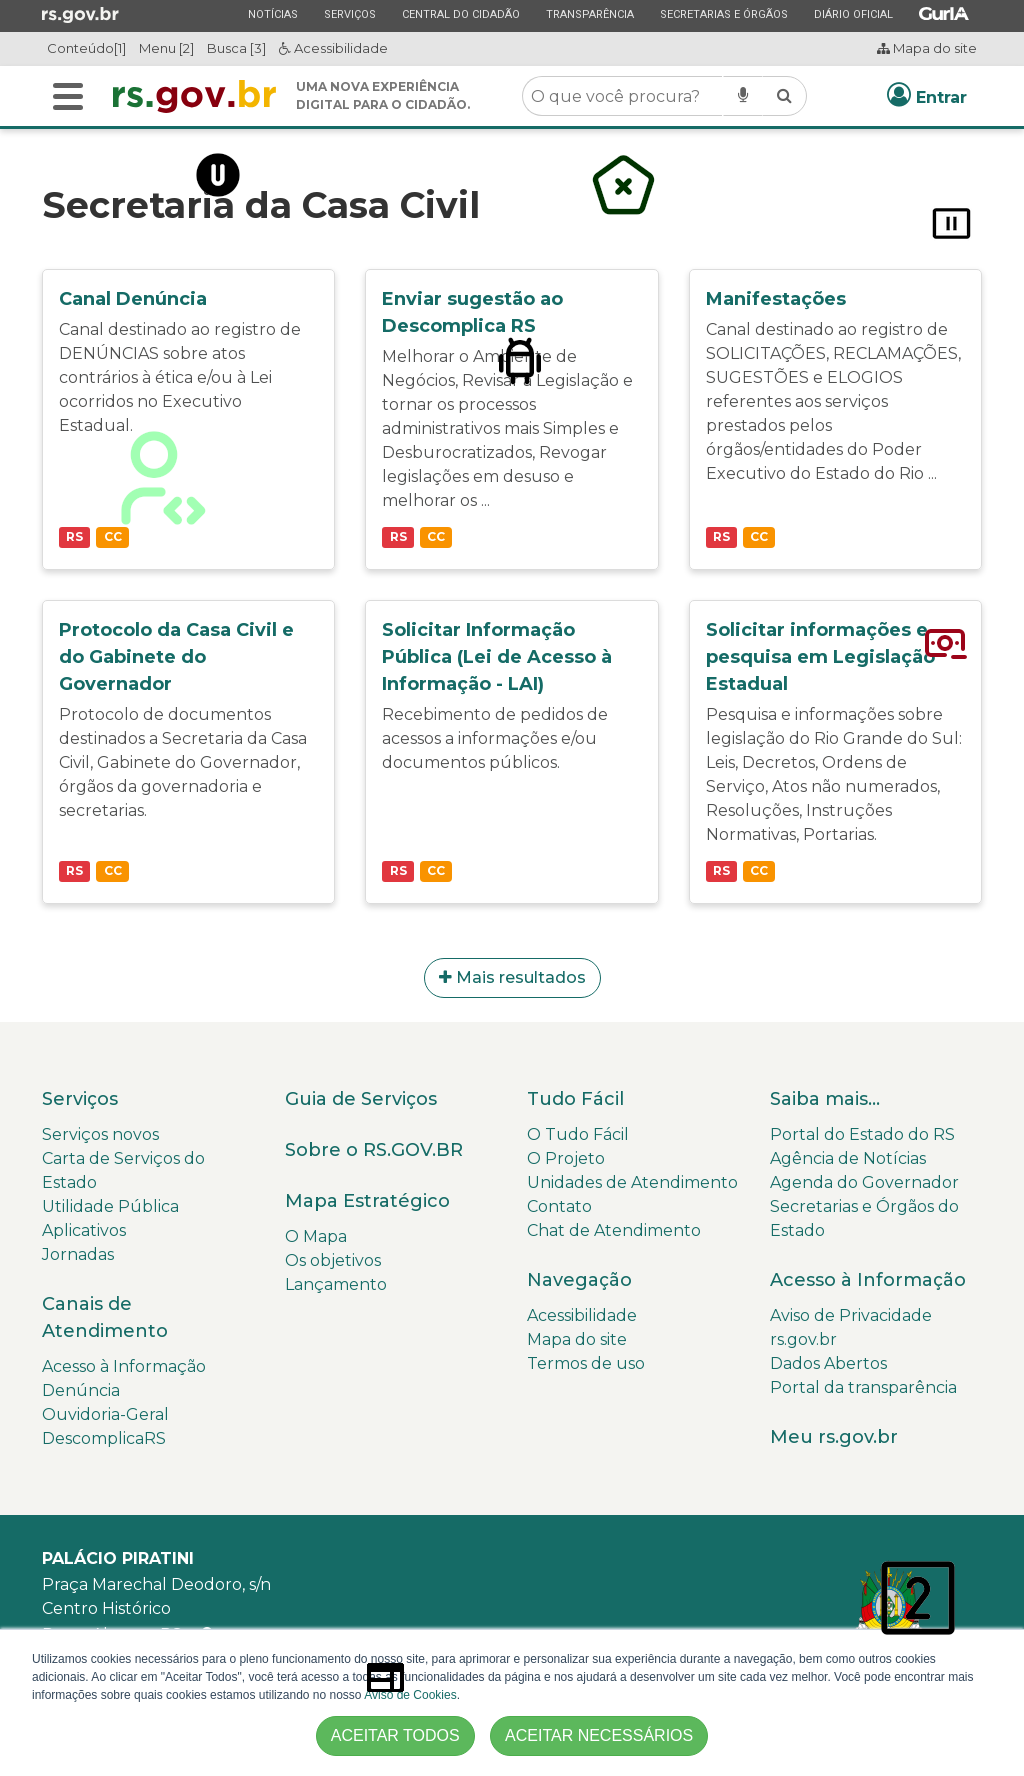 The height and width of the screenshot is (1776, 1024). What do you see at coordinates (154, 478) in the screenshot?
I see `view developer profile` at bounding box center [154, 478].